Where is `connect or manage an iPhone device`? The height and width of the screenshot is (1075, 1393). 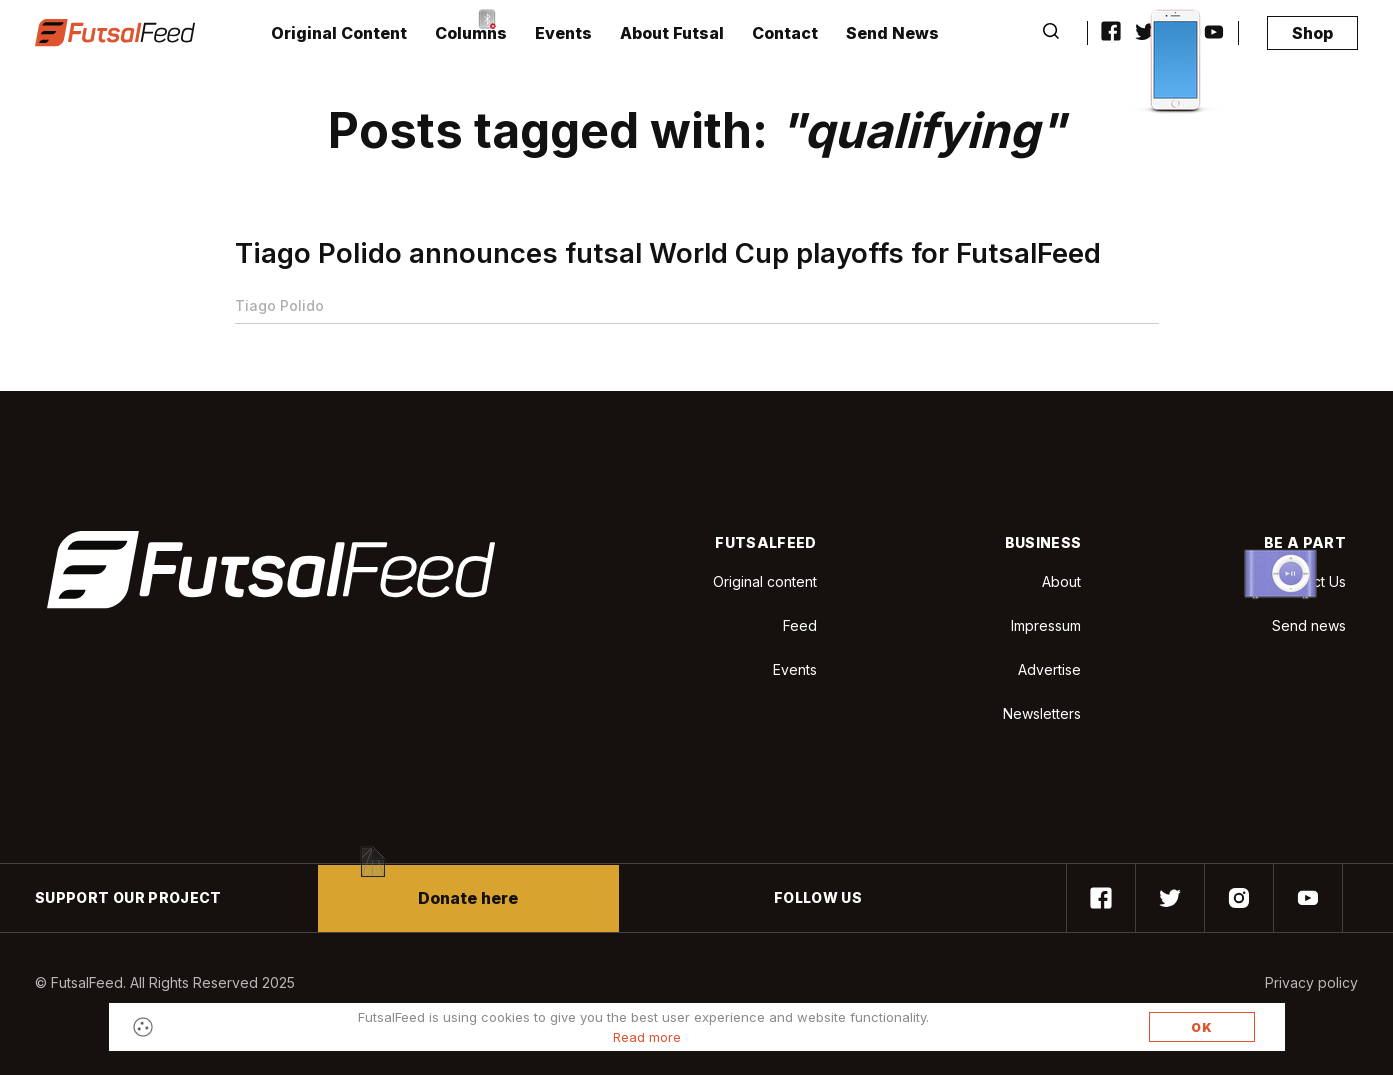
connect or manage an iPhone device is located at coordinates (1175, 61).